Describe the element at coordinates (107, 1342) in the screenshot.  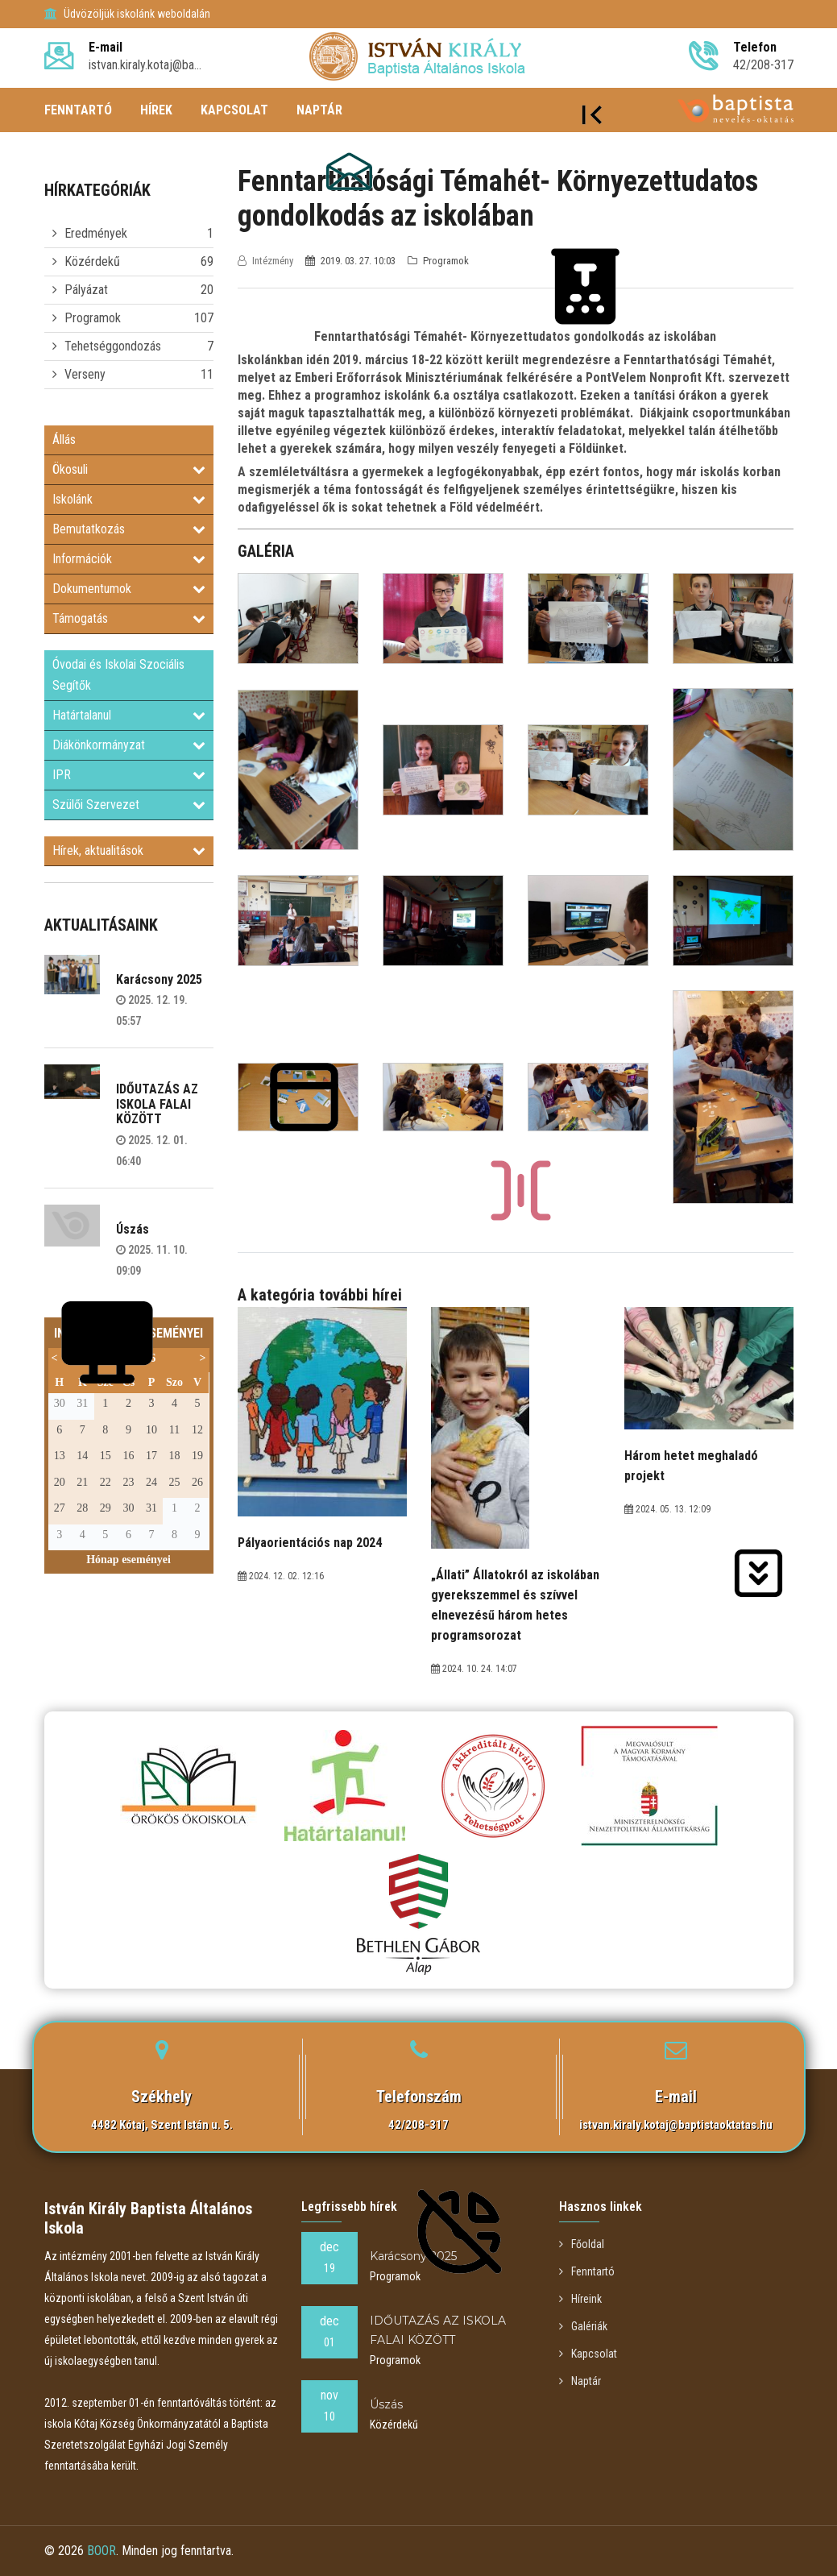
I see `switch to desktop view` at that location.